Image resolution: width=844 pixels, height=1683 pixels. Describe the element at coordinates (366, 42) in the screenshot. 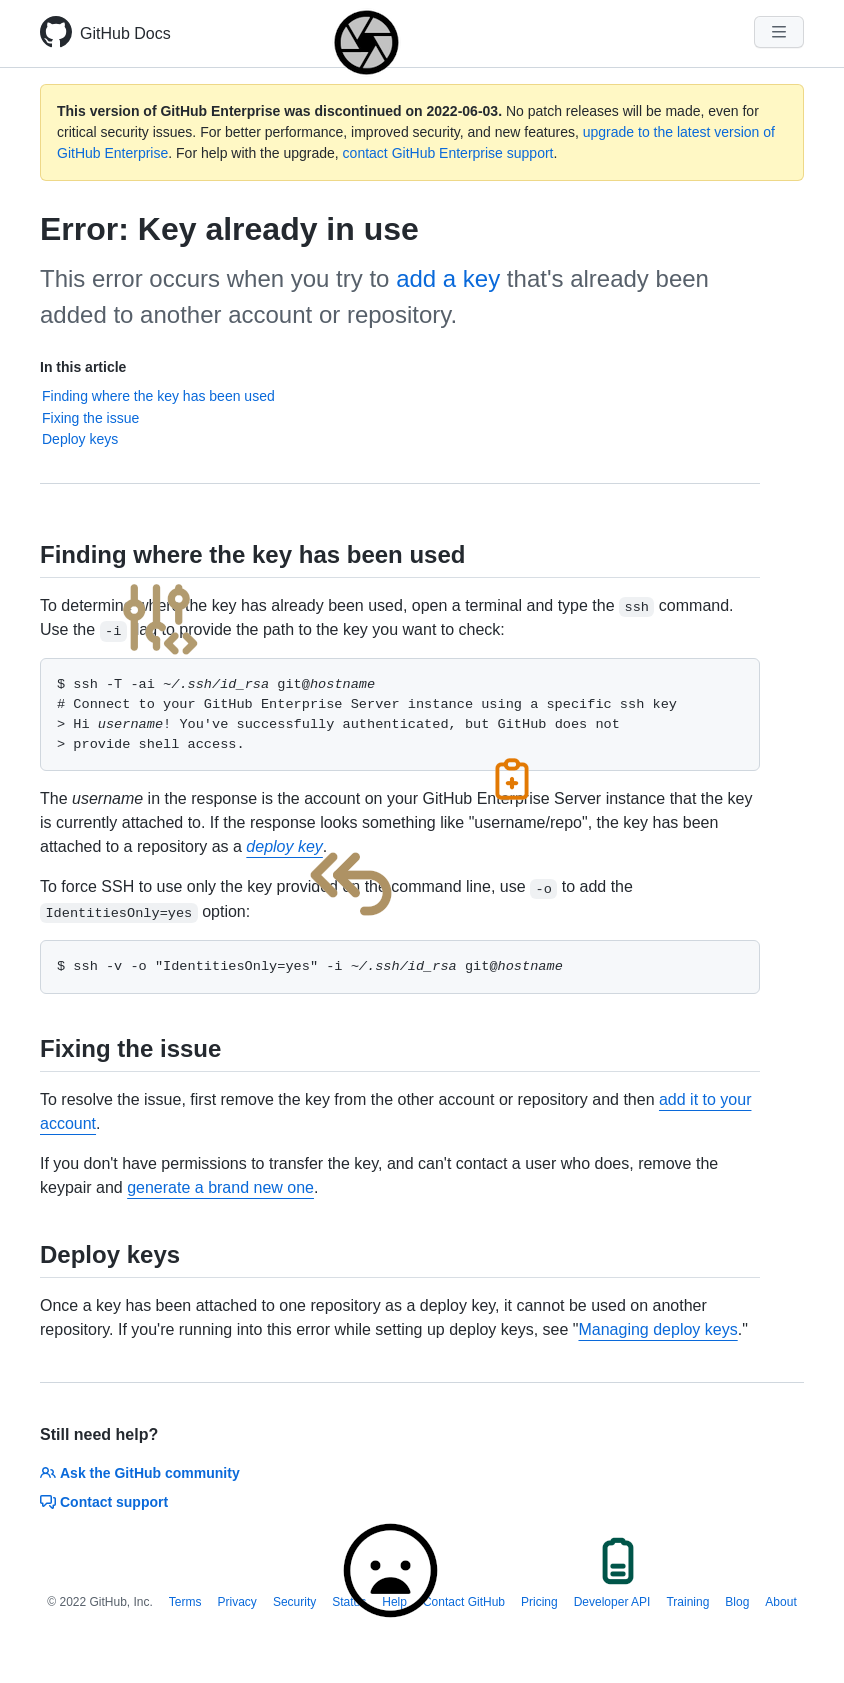

I see `open camera to take a photo` at that location.